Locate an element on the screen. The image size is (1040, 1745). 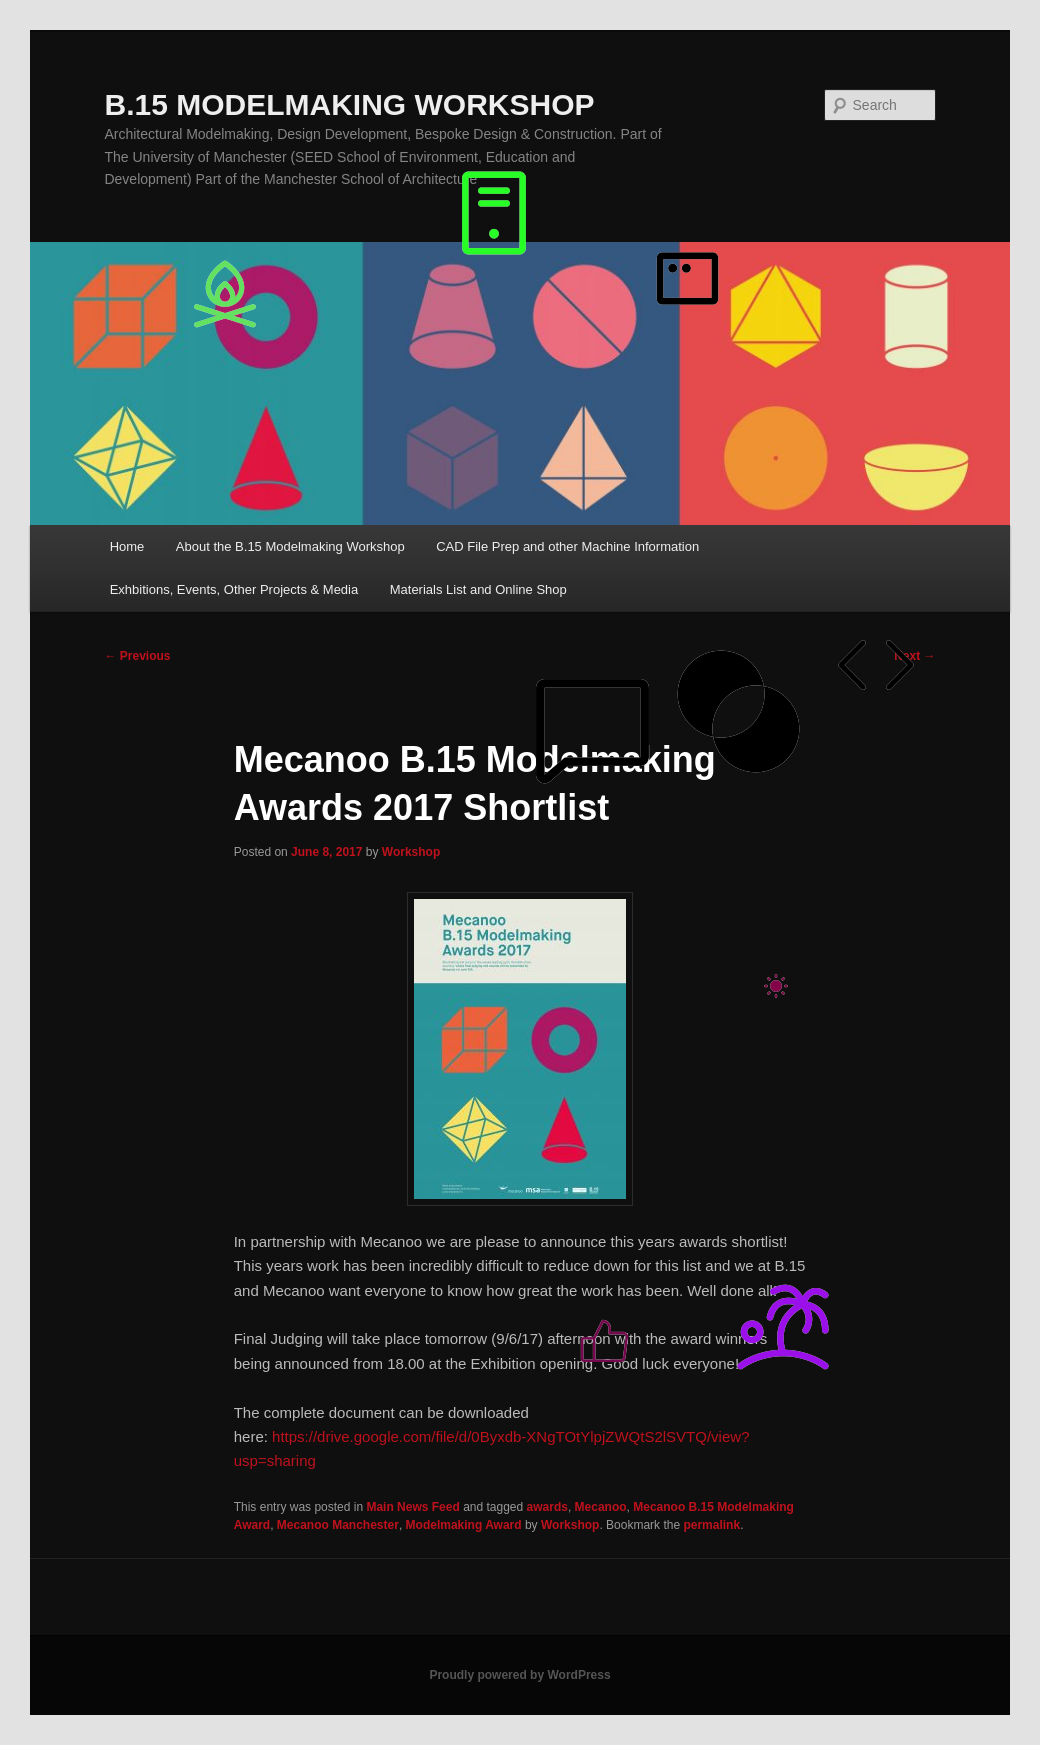
view source code is located at coordinates (876, 665).